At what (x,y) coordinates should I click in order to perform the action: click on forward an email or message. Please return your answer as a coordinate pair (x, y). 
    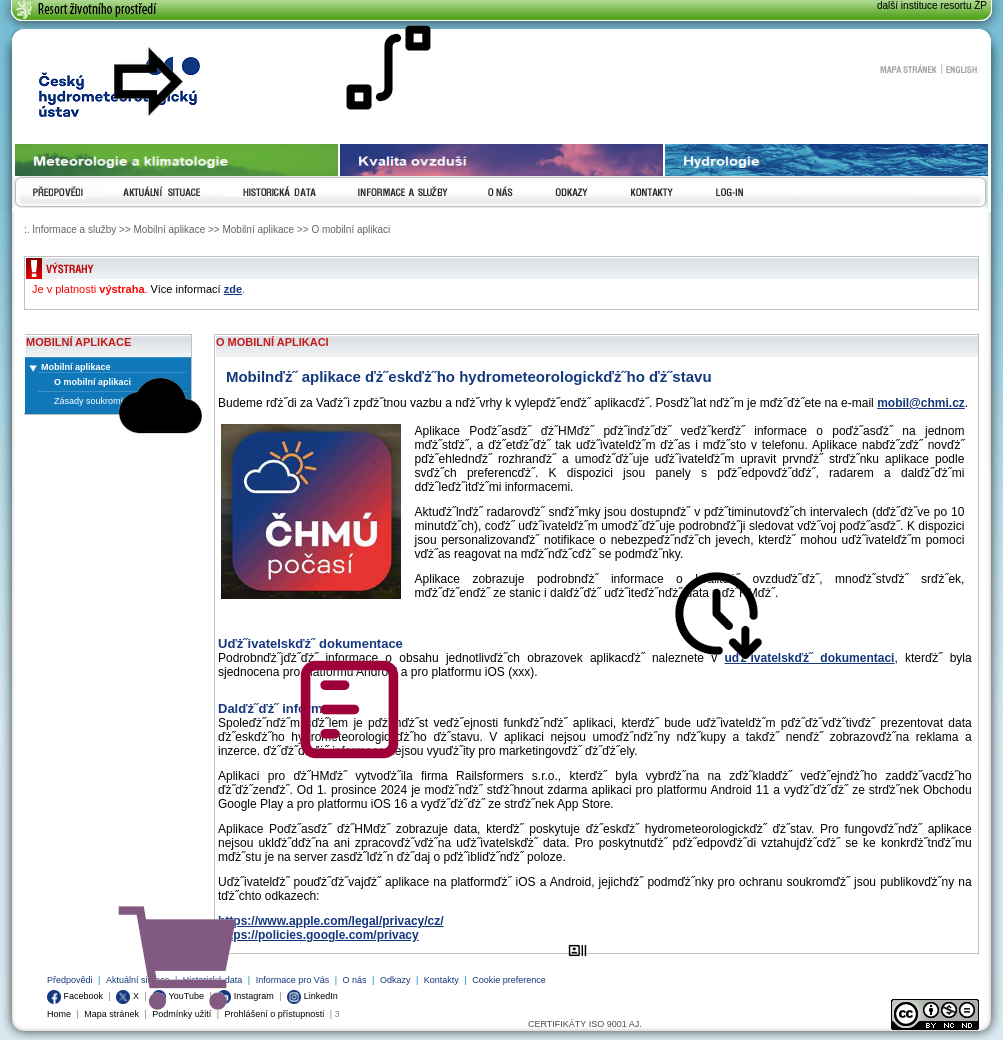
    Looking at the image, I should click on (148, 81).